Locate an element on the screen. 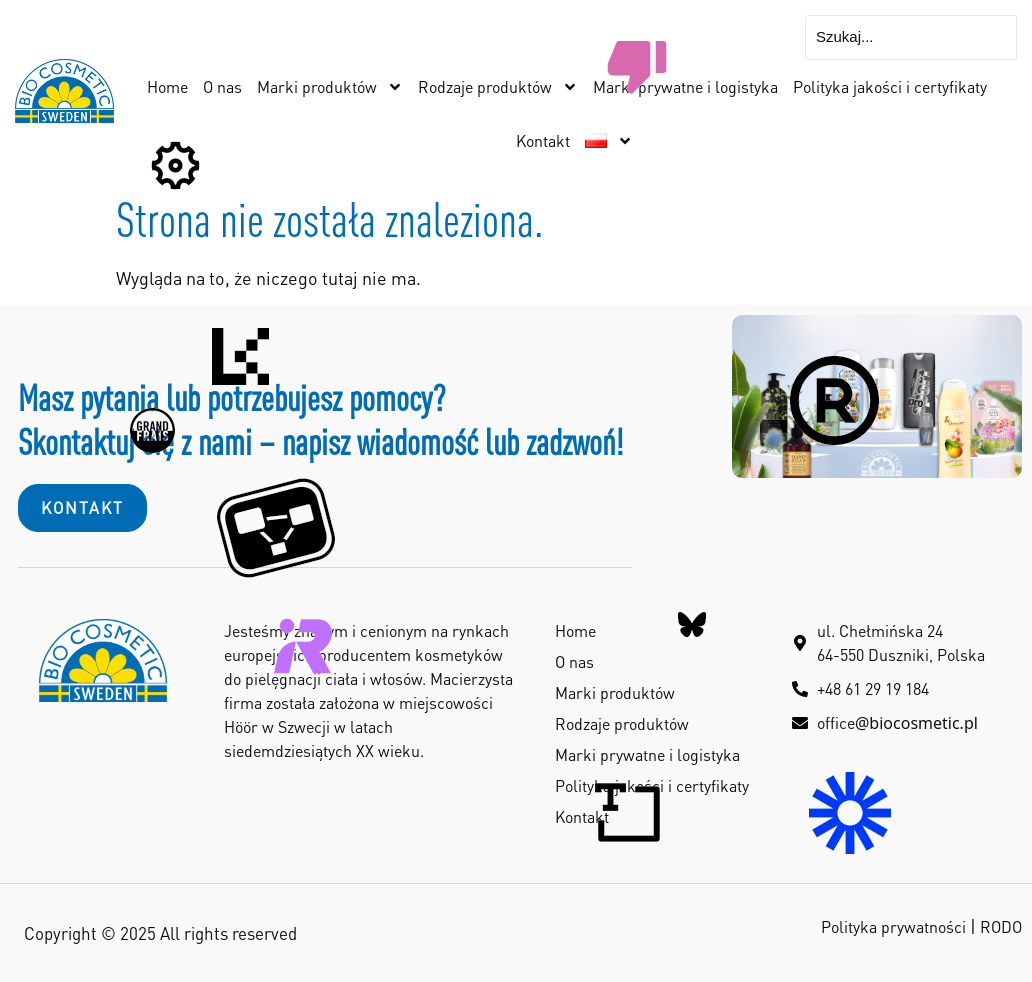 The height and width of the screenshot is (982, 1032). grand frais grocery store logo is located at coordinates (152, 430).